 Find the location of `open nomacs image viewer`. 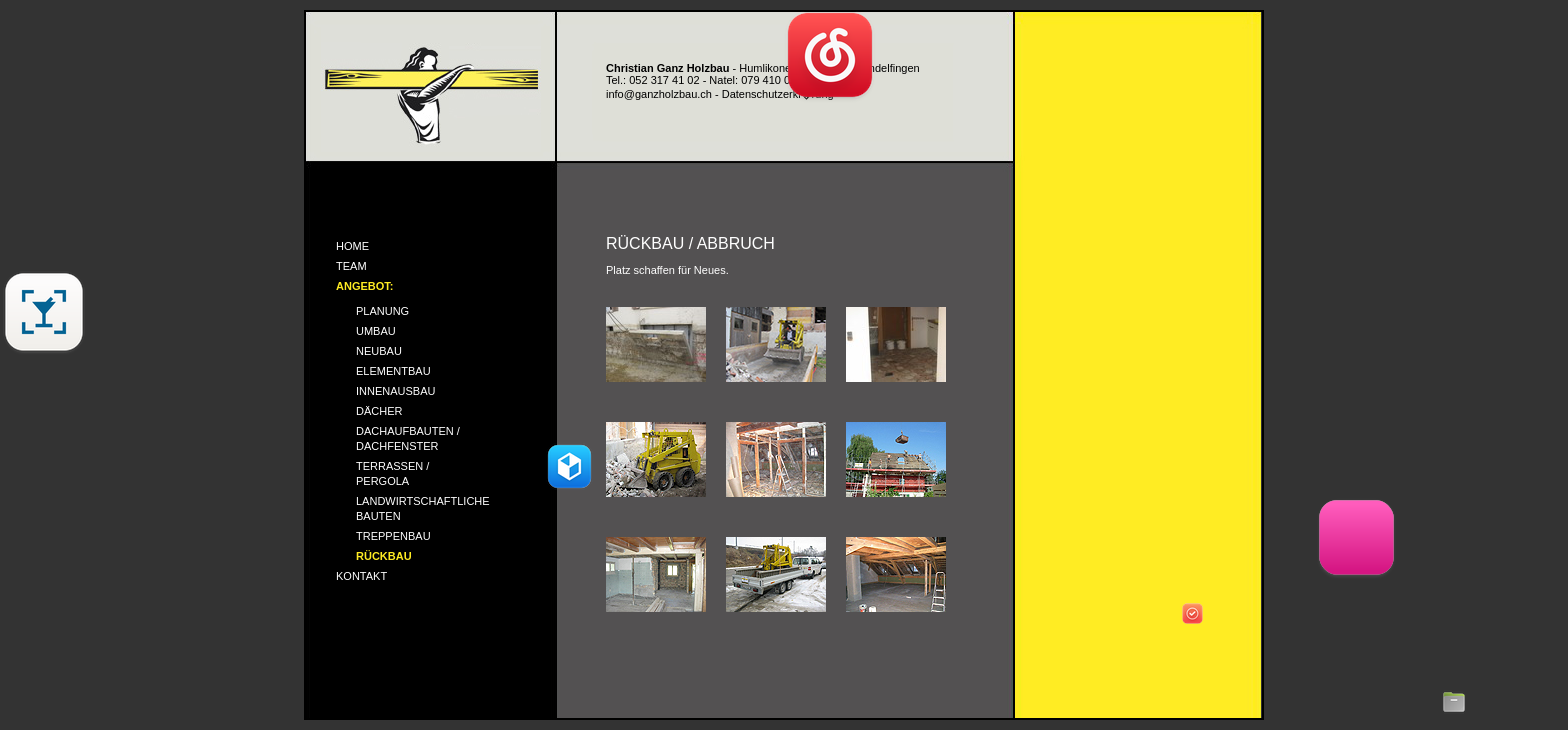

open nomacs image viewer is located at coordinates (44, 312).